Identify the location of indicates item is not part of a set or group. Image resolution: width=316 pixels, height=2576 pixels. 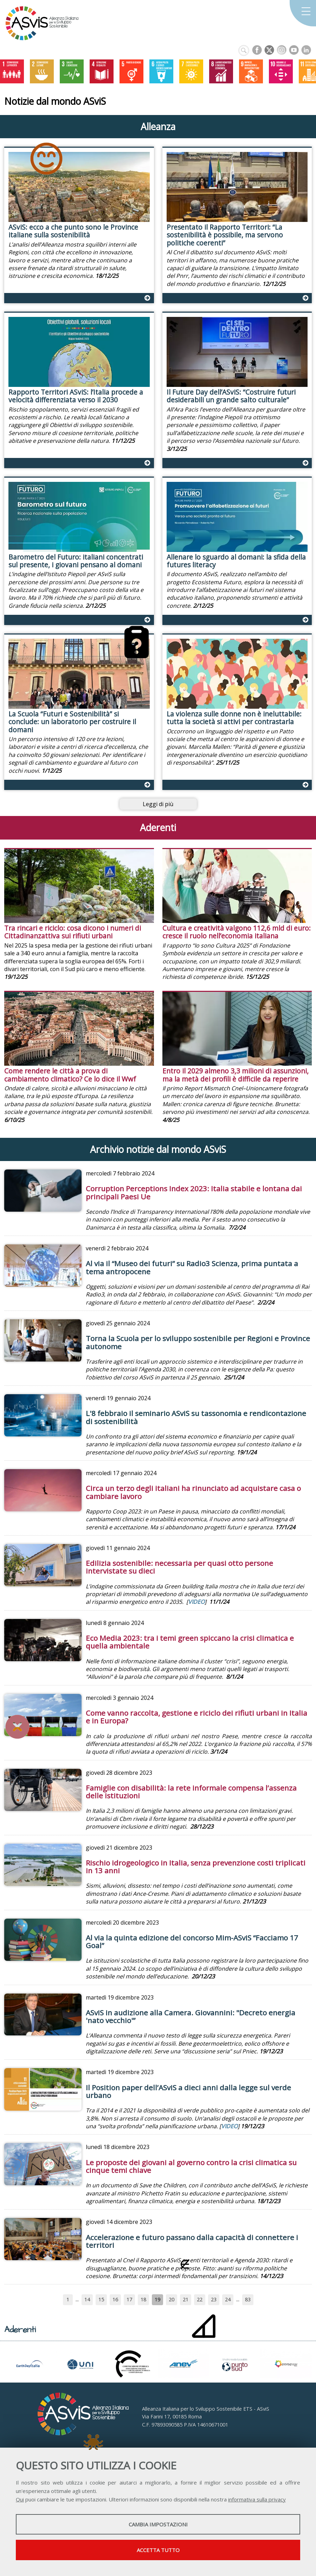
(185, 2264).